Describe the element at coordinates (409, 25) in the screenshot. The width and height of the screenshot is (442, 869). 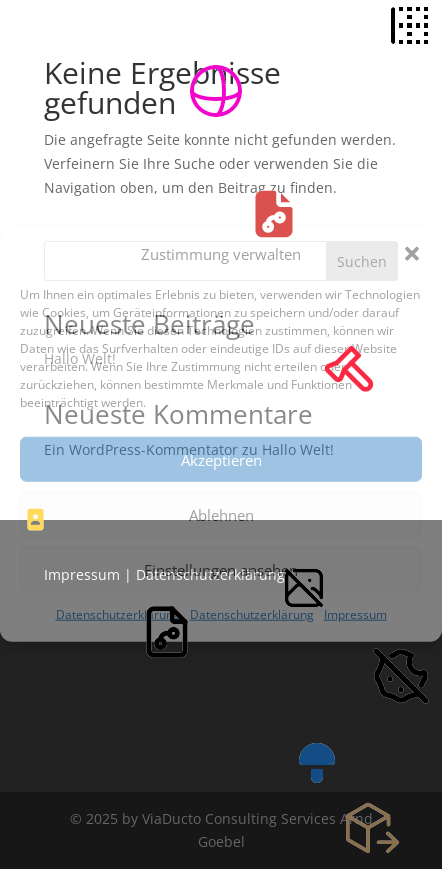
I see `apply border to left edge of cell or element` at that location.